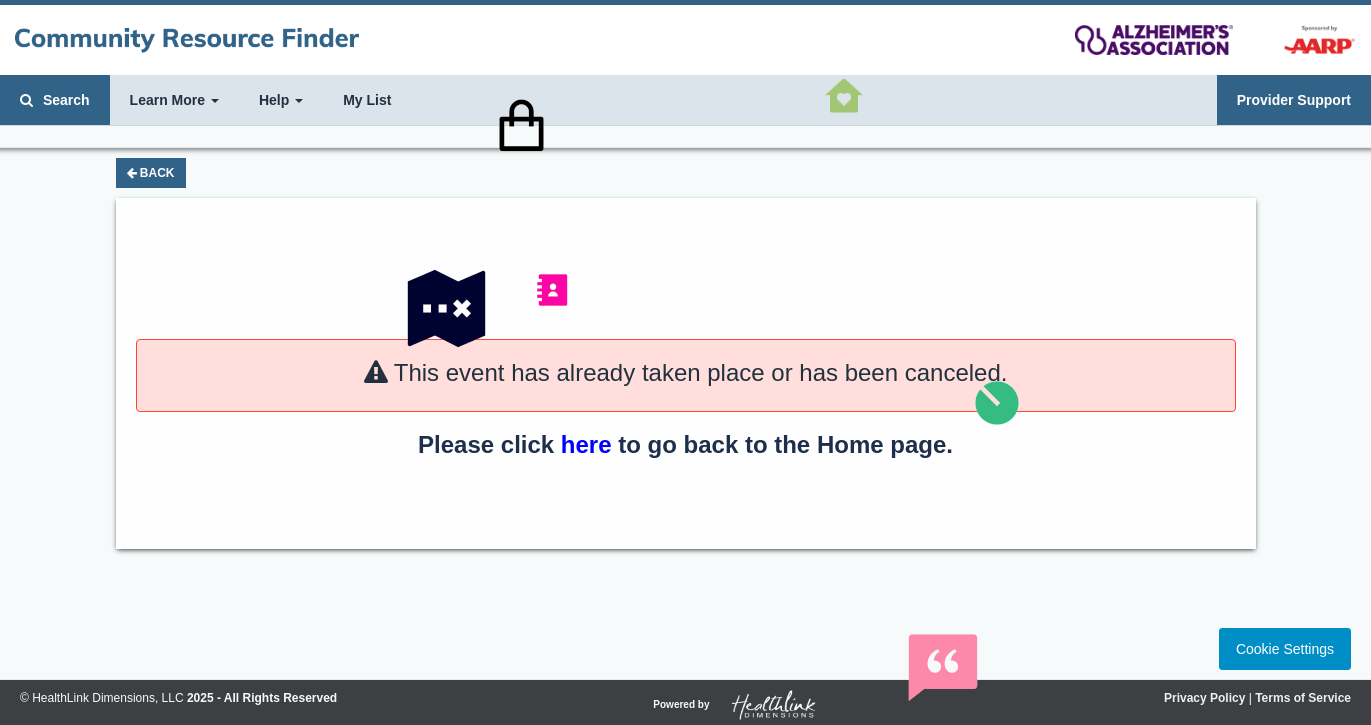 Image resolution: width=1371 pixels, height=725 pixels. What do you see at coordinates (844, 97) in the screenshot?
I see `access your favorite or loved home` at bounding box center [844, 97].